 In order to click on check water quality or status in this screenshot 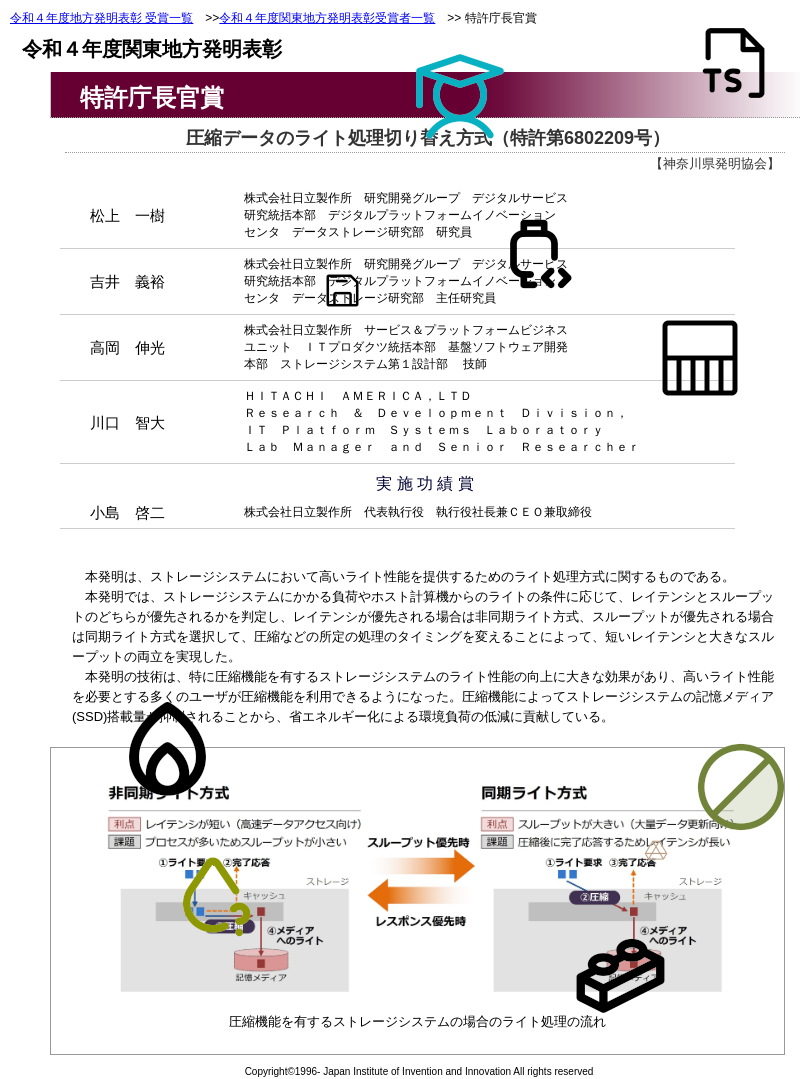, I will do `click(213, 895)`.